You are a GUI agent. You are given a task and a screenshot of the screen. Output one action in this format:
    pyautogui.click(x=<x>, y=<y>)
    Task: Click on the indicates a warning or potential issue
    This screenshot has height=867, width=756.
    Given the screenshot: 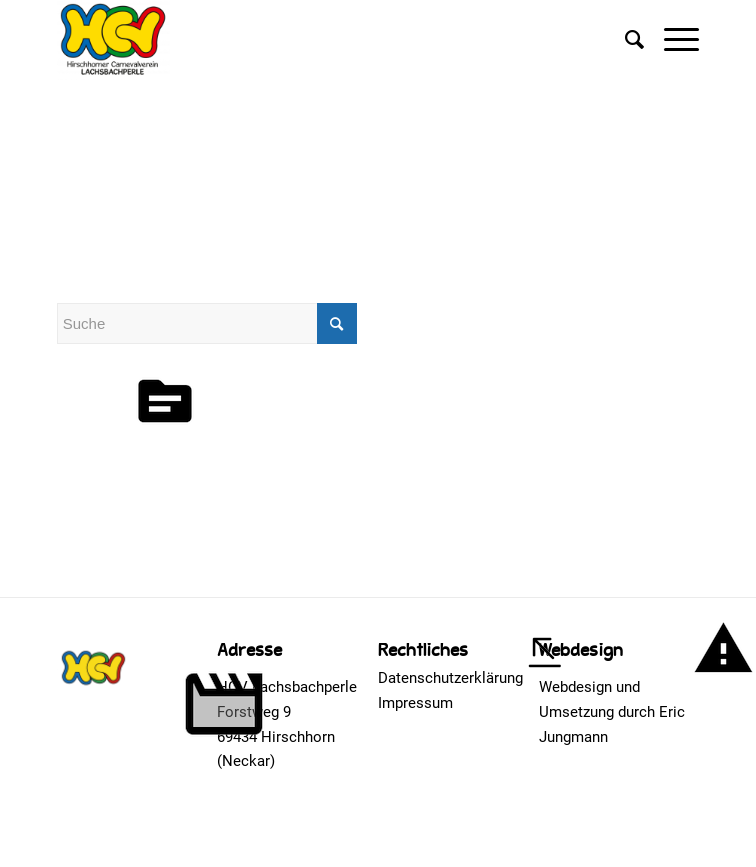 What is the action you would take?
    pyautogui.click(x=723, y=648)
    